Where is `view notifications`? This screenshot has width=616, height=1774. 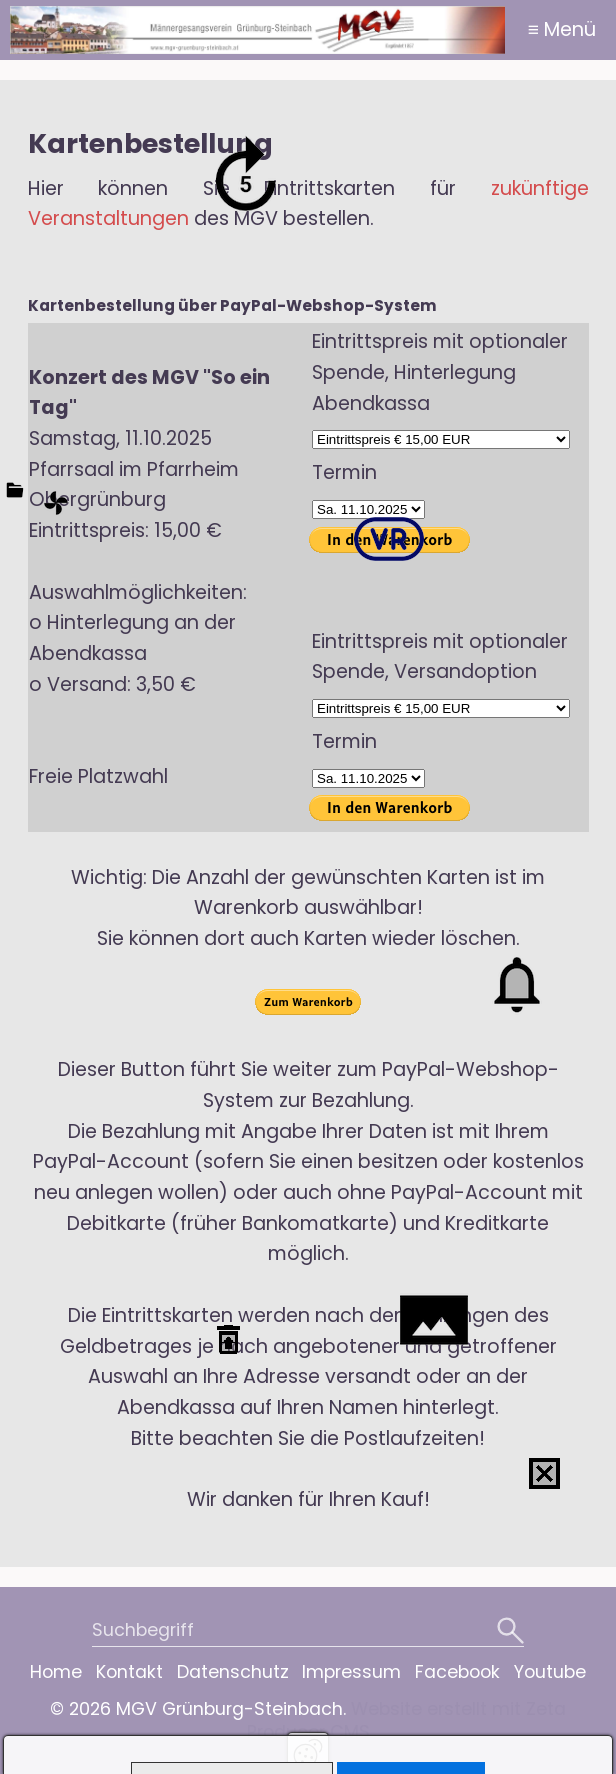 view notifications is located at coordinates (517, 984).